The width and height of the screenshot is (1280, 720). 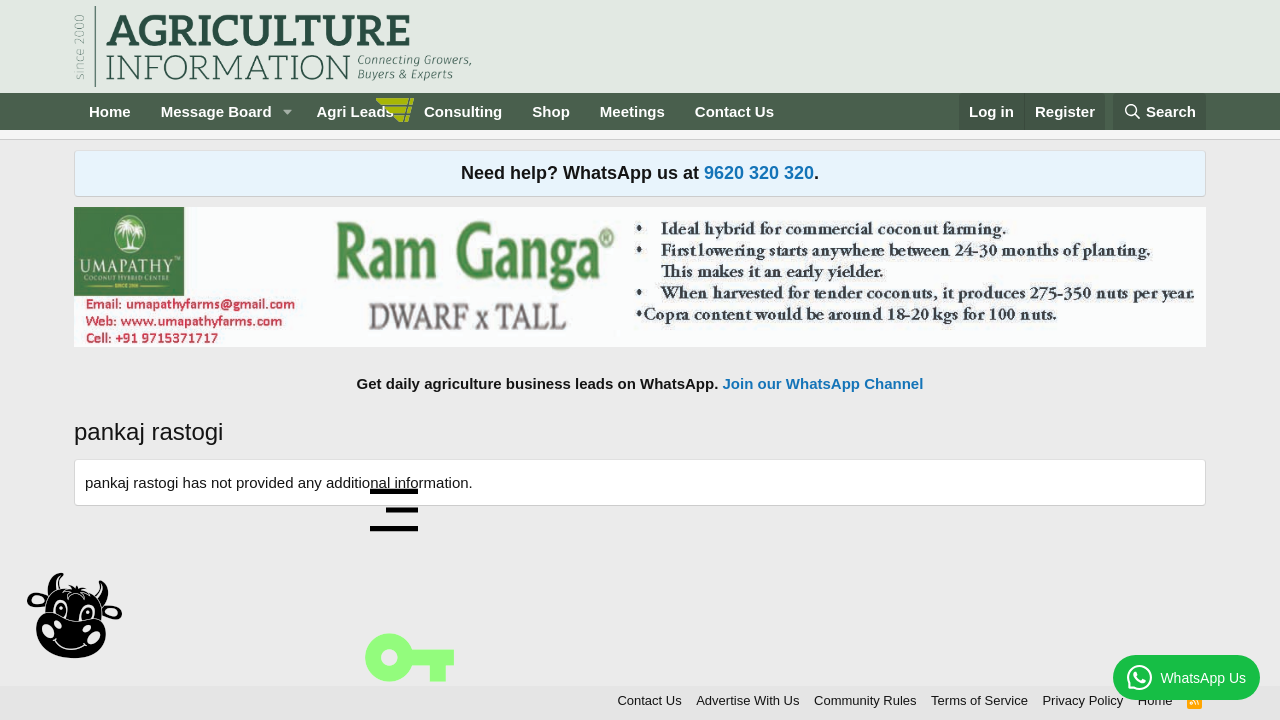 What do you see at coordinates (395, 110) in the screenshot?
I see `hermes brand logo` at bounding box center [395, 110].